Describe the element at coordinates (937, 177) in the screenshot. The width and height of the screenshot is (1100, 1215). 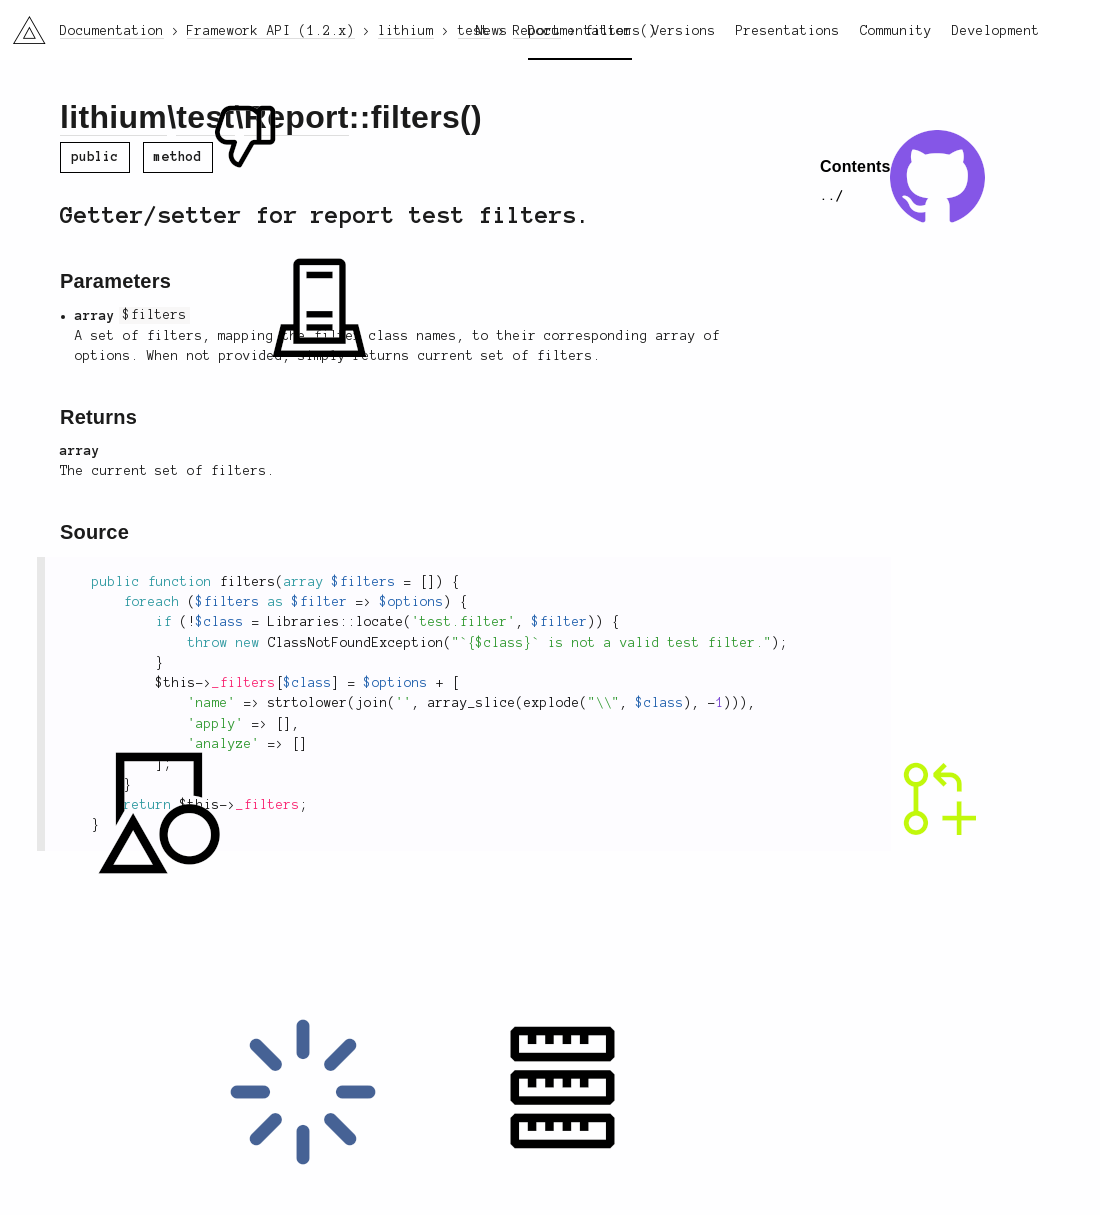
I see `open GitHub repository` at that location.